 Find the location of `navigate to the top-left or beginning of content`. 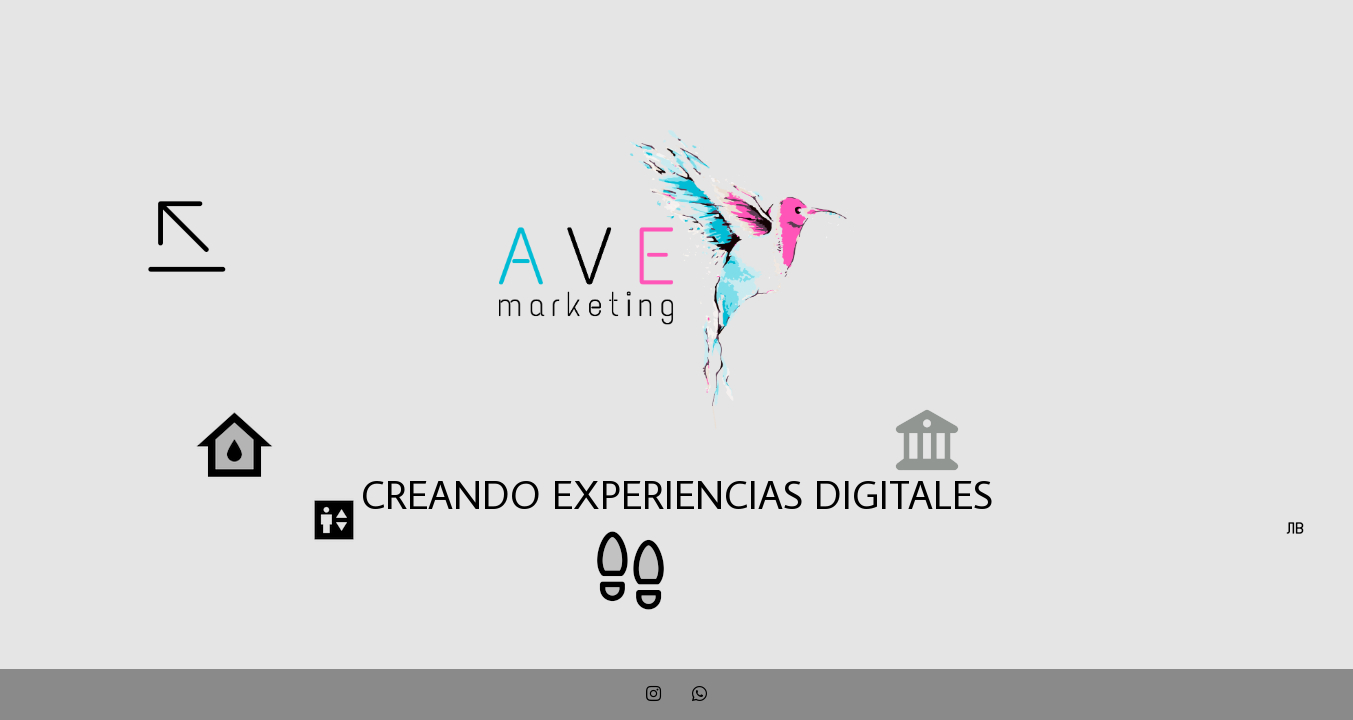

navigate to the top-left or beginning of content is located at coordinates (183, 236).